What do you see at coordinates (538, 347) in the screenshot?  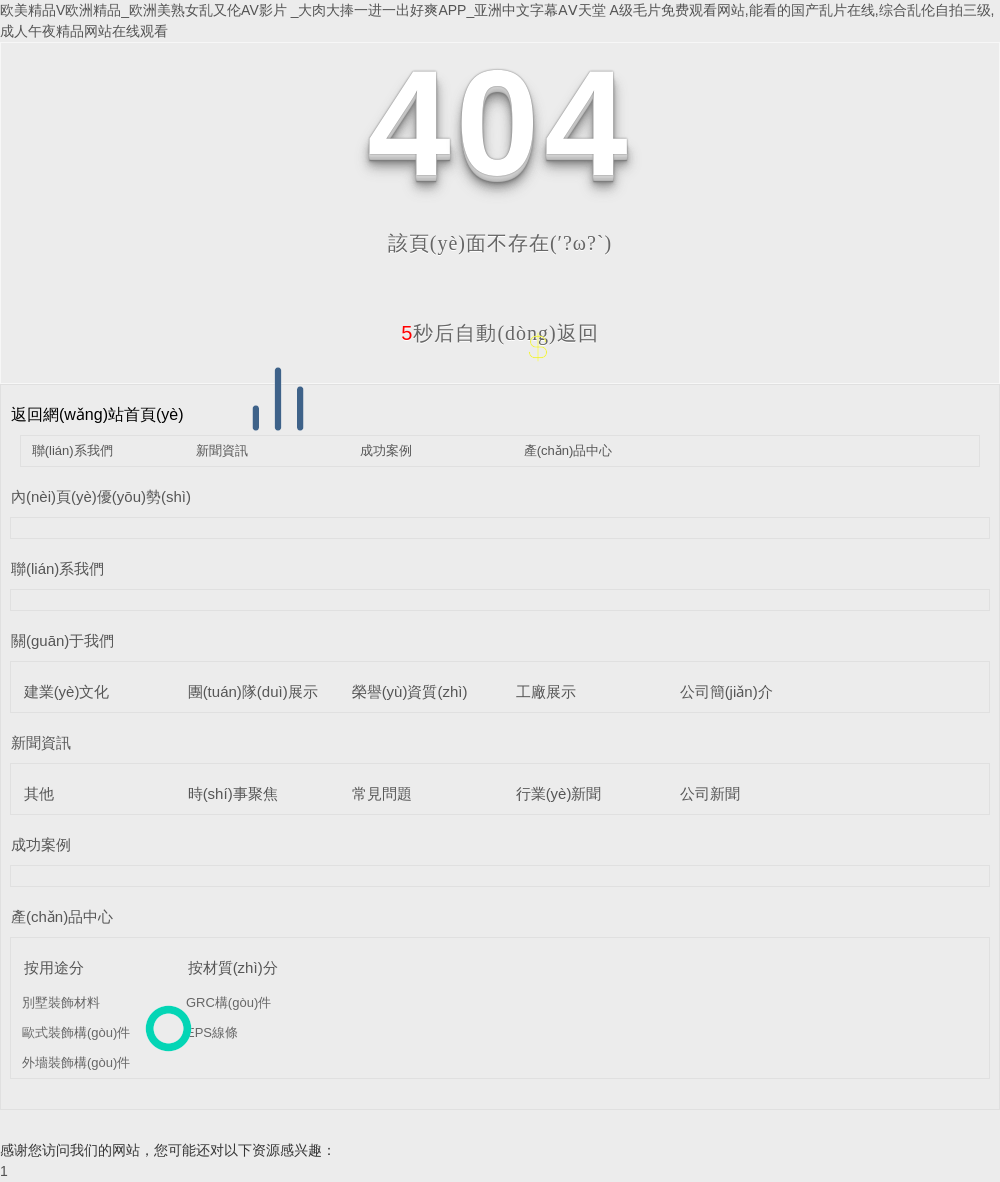 I see `view pricing or payment options` at bounding box center [538, 347].